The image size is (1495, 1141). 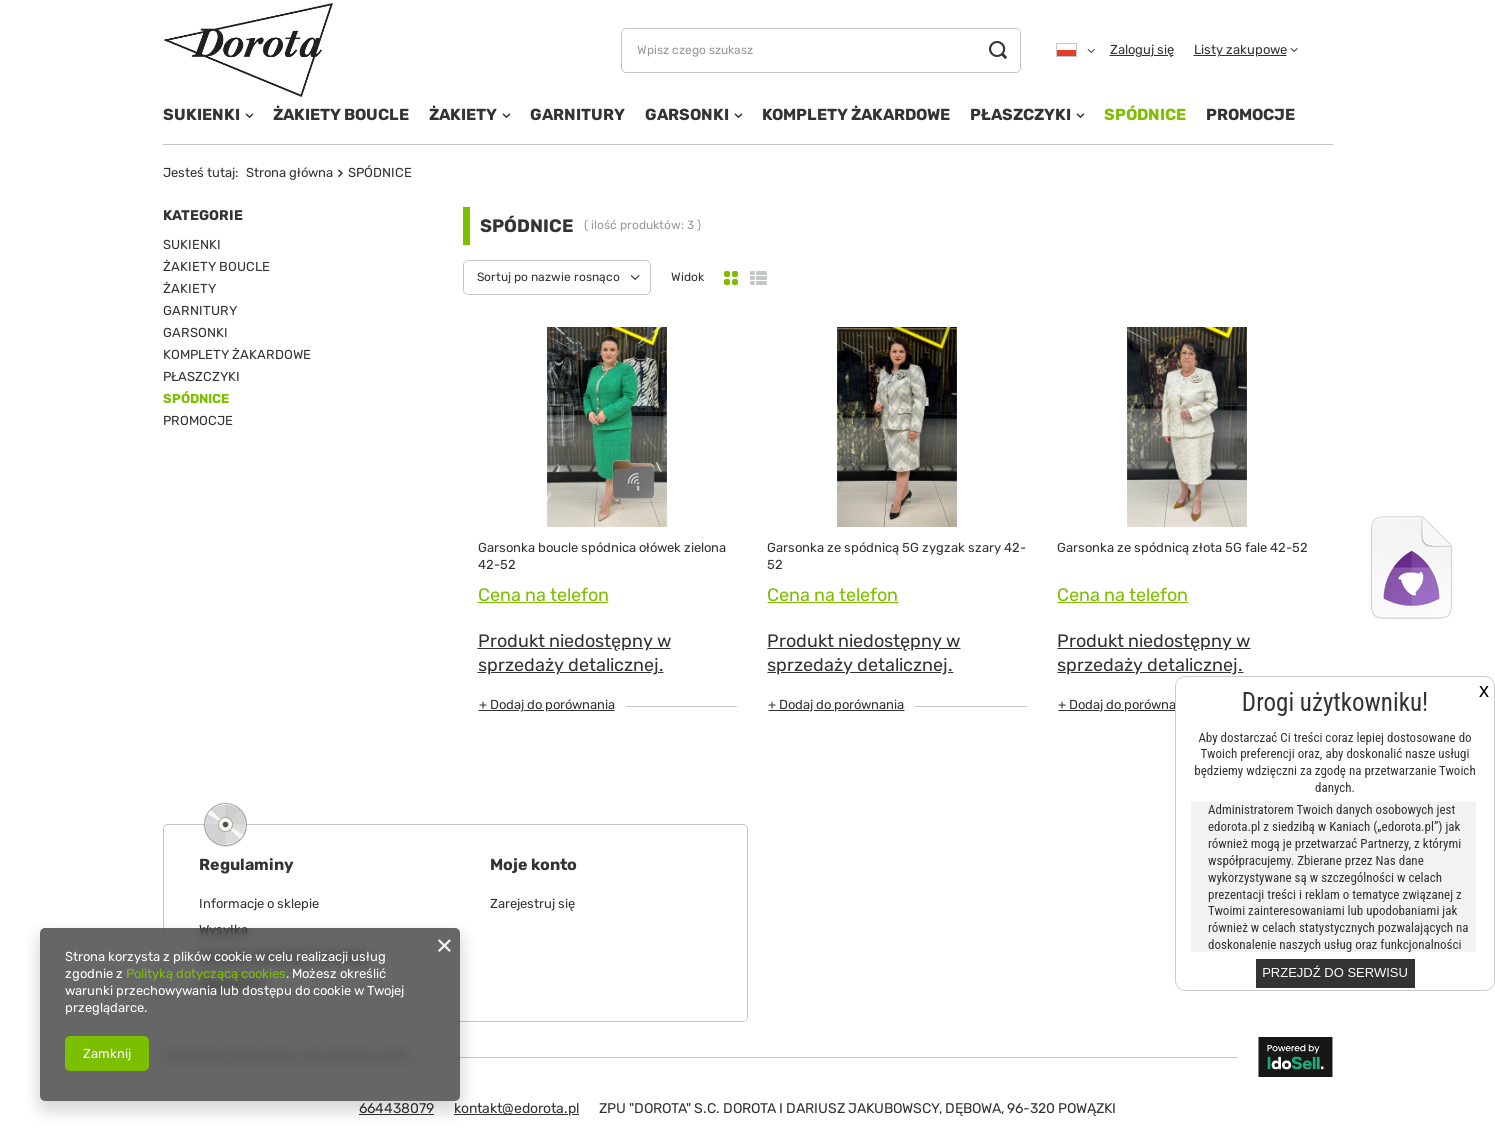 What do you see at coordinates (225, 824) in the screenshot?
I see `unmount or eject a CD/DVD writer drive` at bounding box center [225, 824].